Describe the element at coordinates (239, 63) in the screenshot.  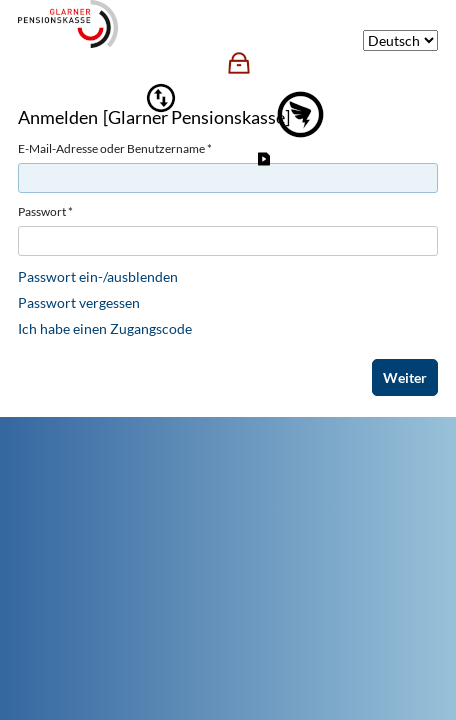
I see `view your shopping bag` at that location.